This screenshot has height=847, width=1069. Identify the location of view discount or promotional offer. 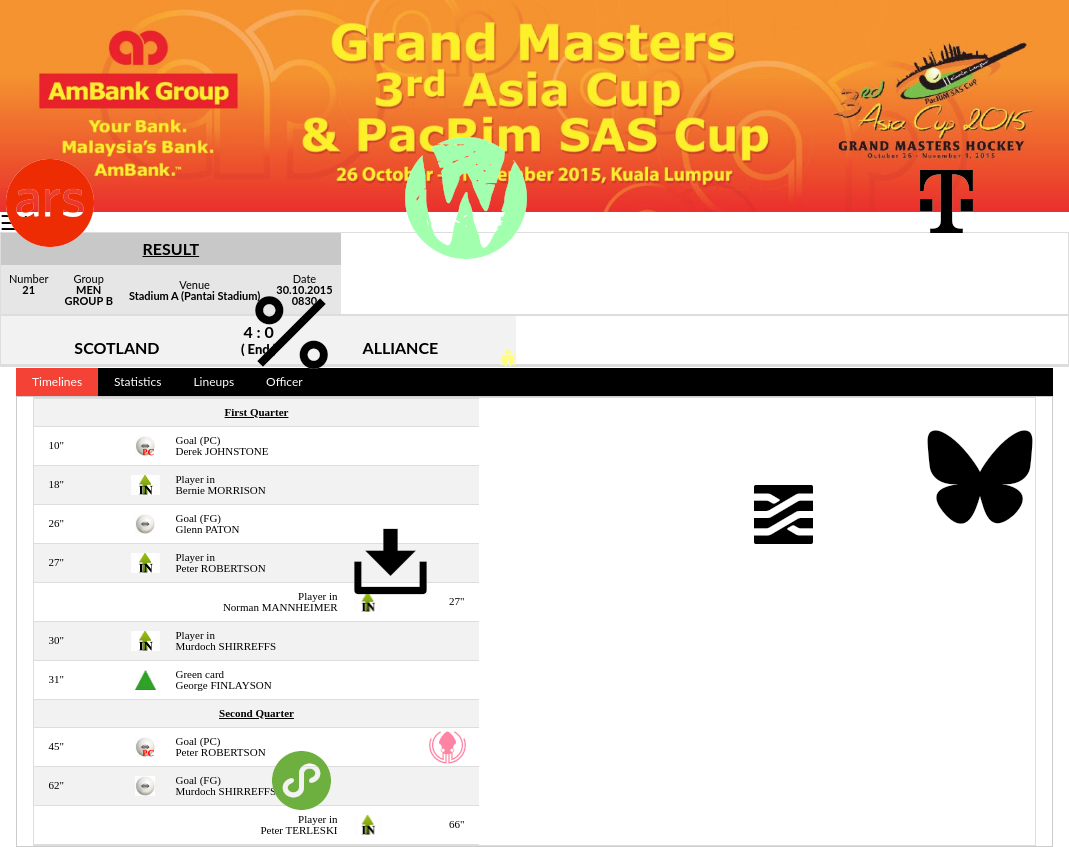
(291, 332).